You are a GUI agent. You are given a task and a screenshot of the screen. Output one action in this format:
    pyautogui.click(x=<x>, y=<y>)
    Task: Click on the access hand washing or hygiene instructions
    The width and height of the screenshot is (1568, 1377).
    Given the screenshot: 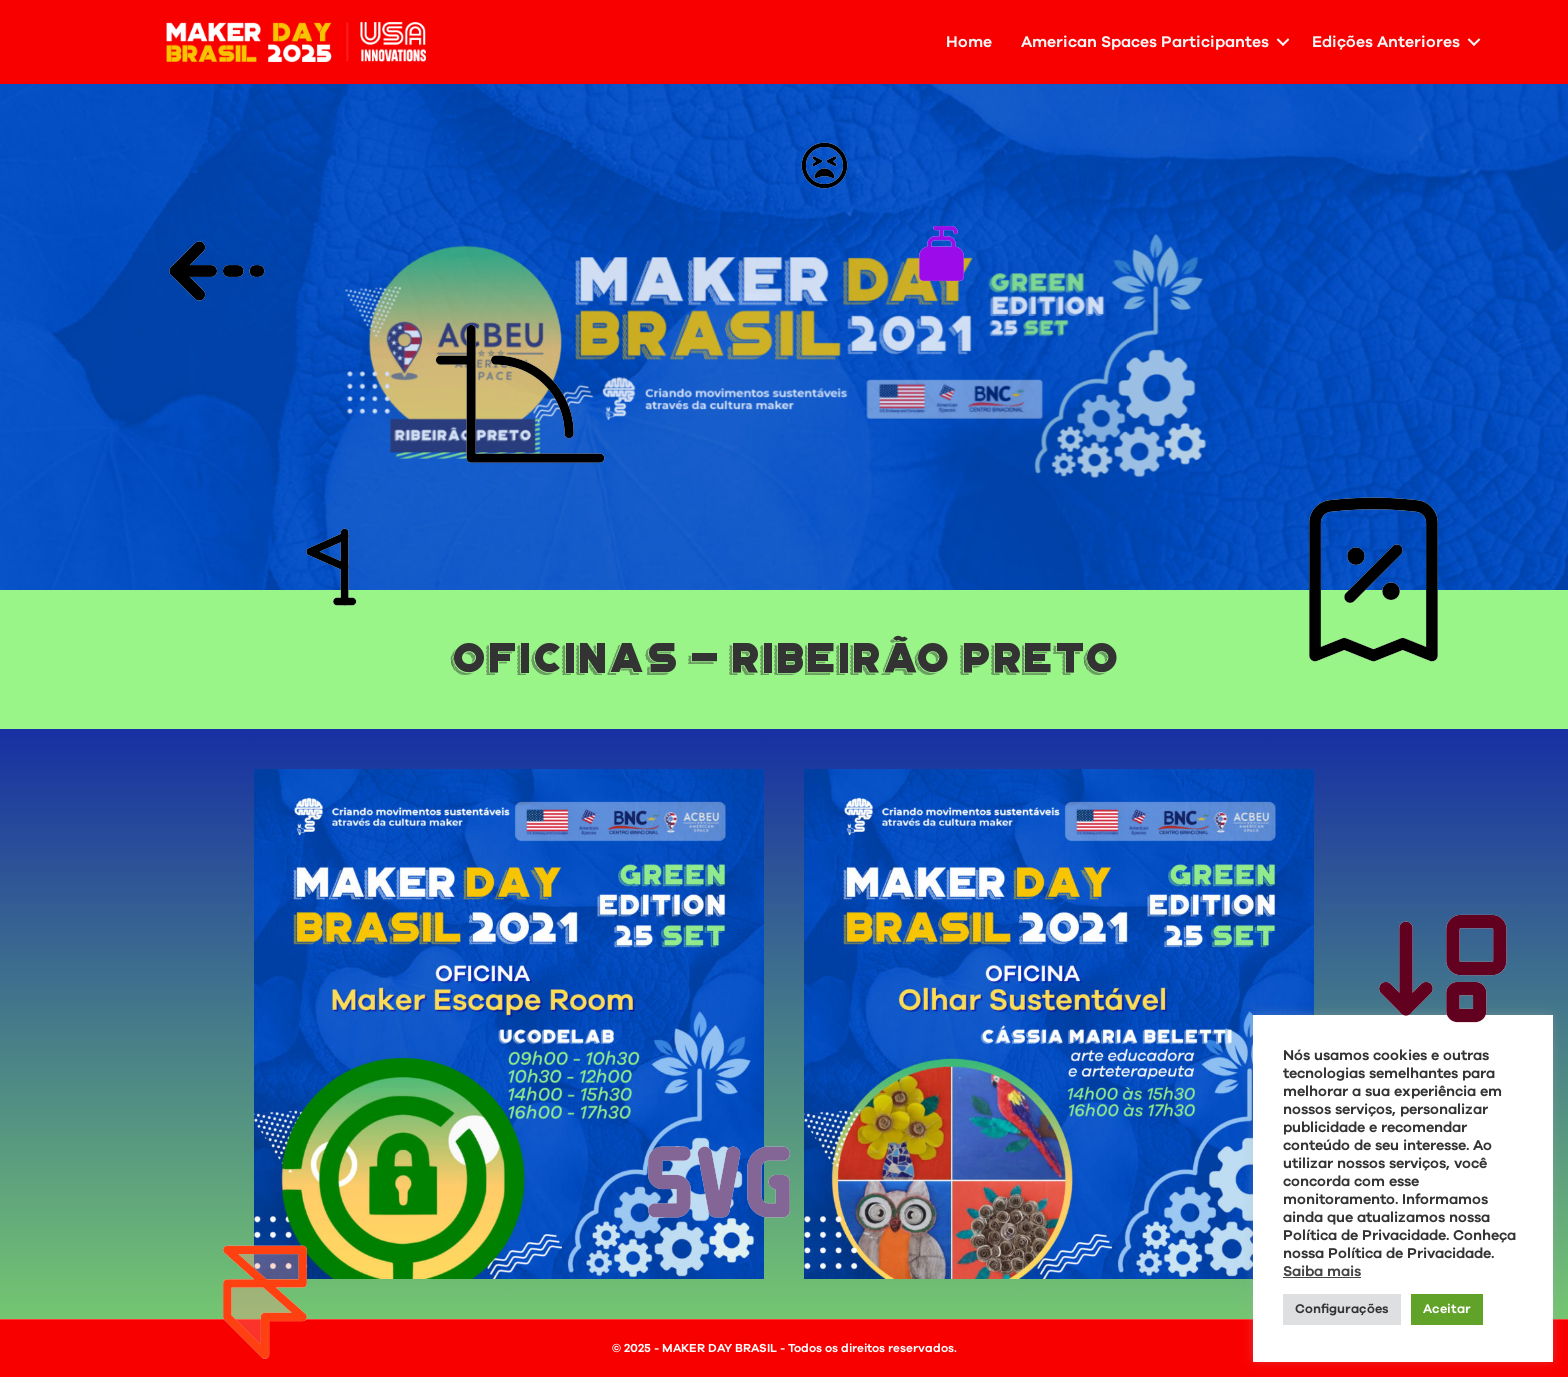 What is the action you would take?
    pyautogui.click(x=941, y=254)
    